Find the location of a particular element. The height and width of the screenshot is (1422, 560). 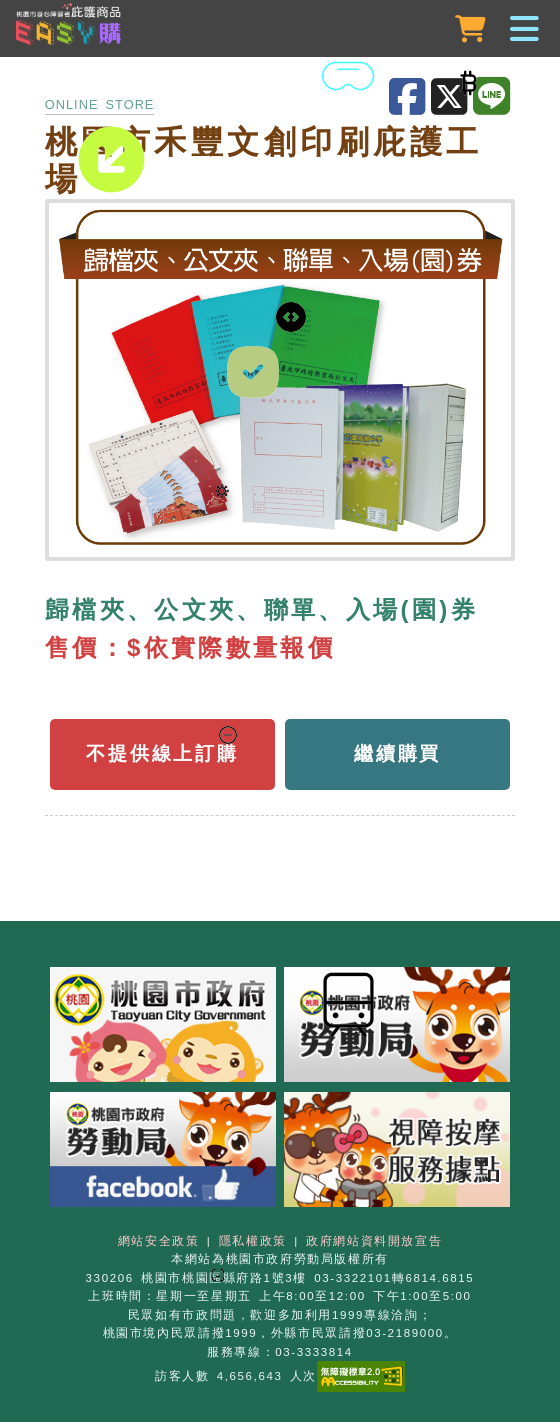

face id authentication failed is located at coordinates (218, 1275).